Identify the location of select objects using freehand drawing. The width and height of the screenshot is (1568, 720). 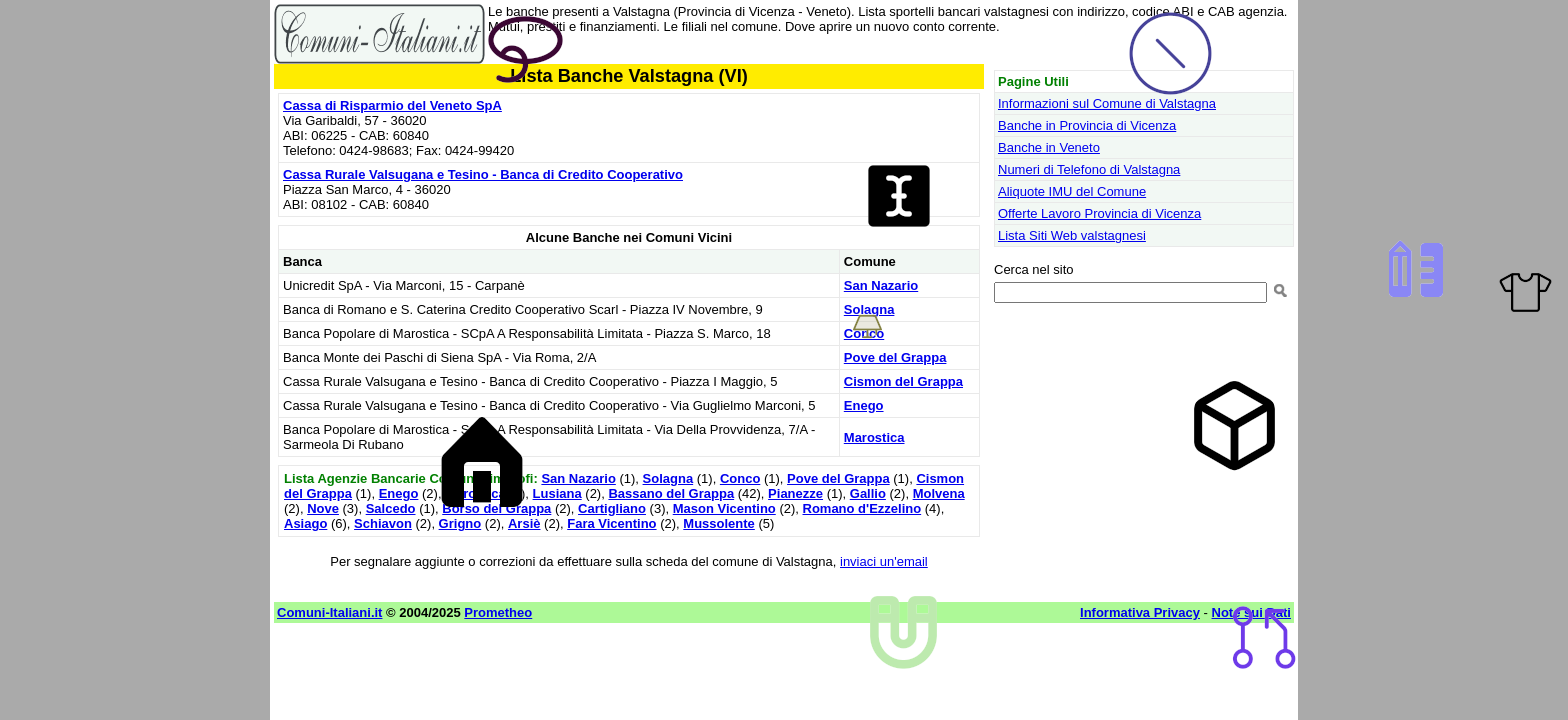
(525, 45).